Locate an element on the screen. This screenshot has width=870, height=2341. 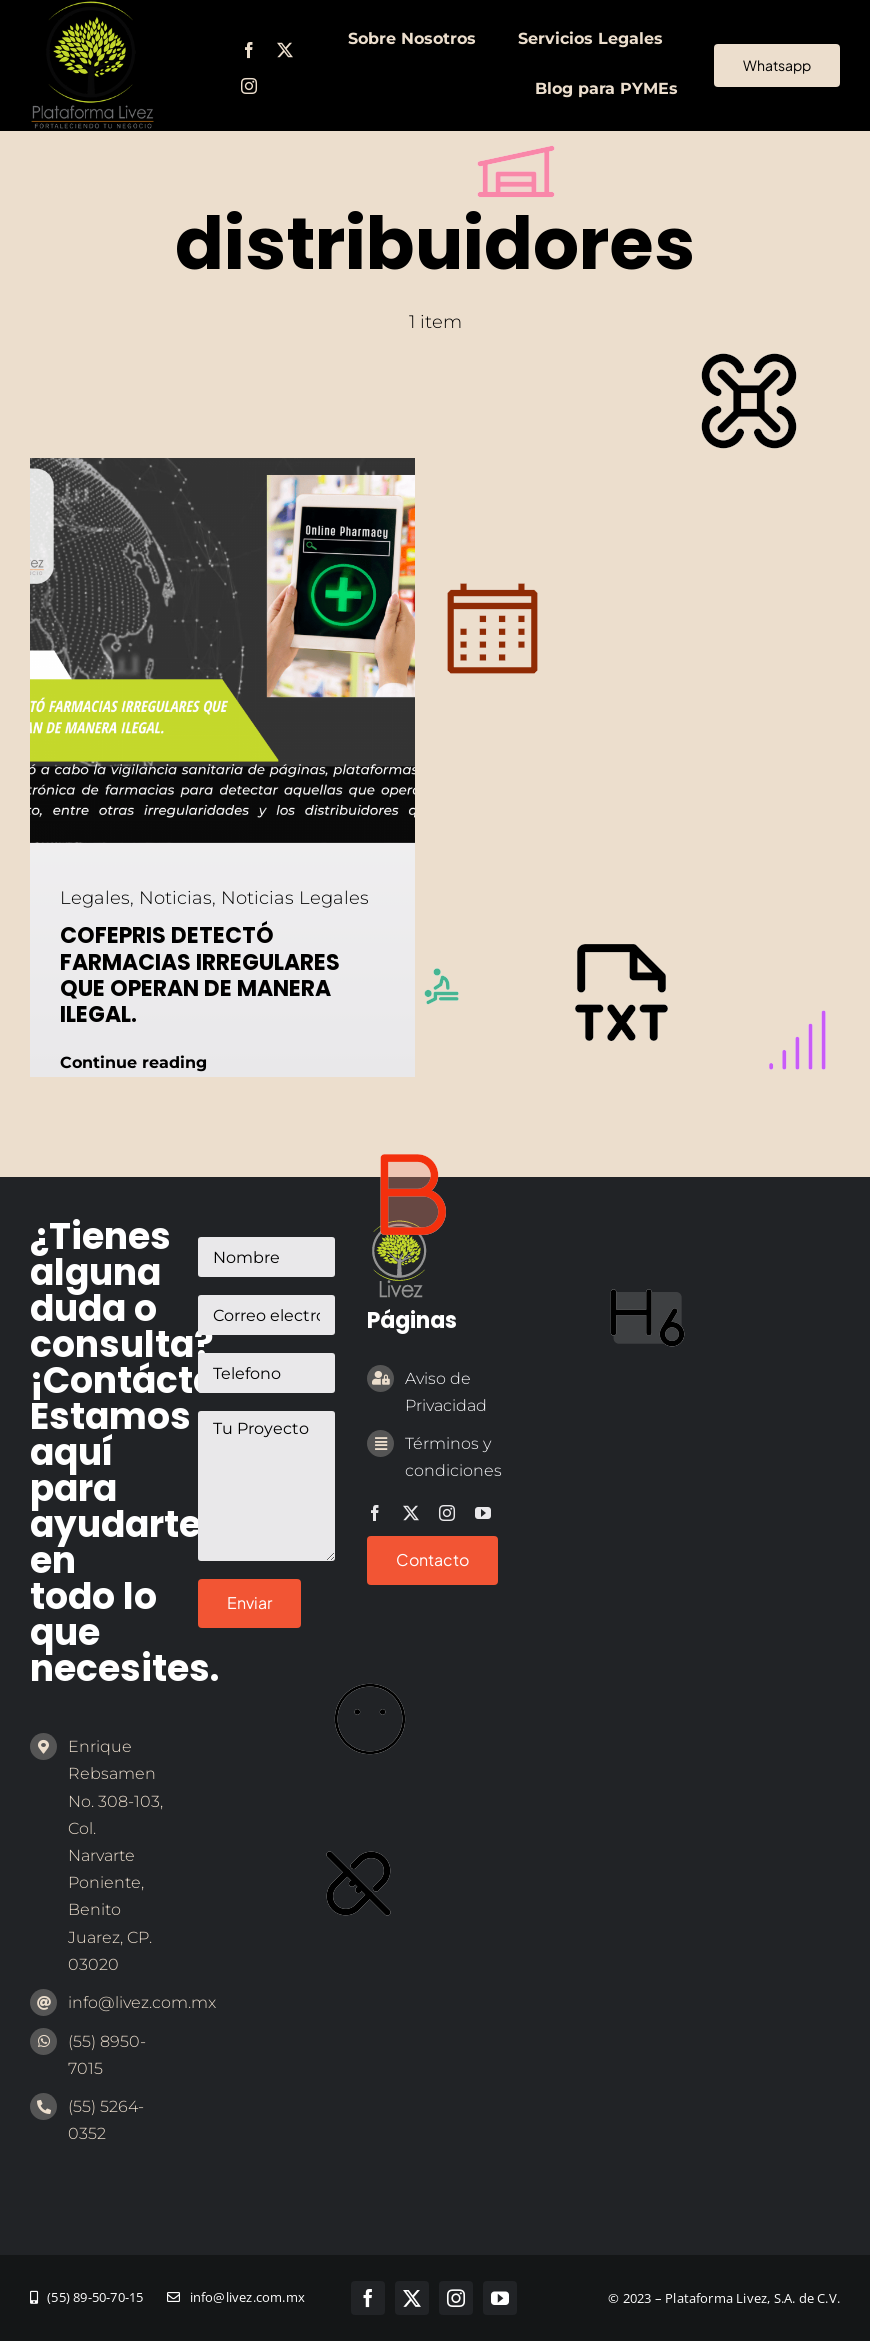
format text as heading level 6 is located at coordinates (643, 1316).